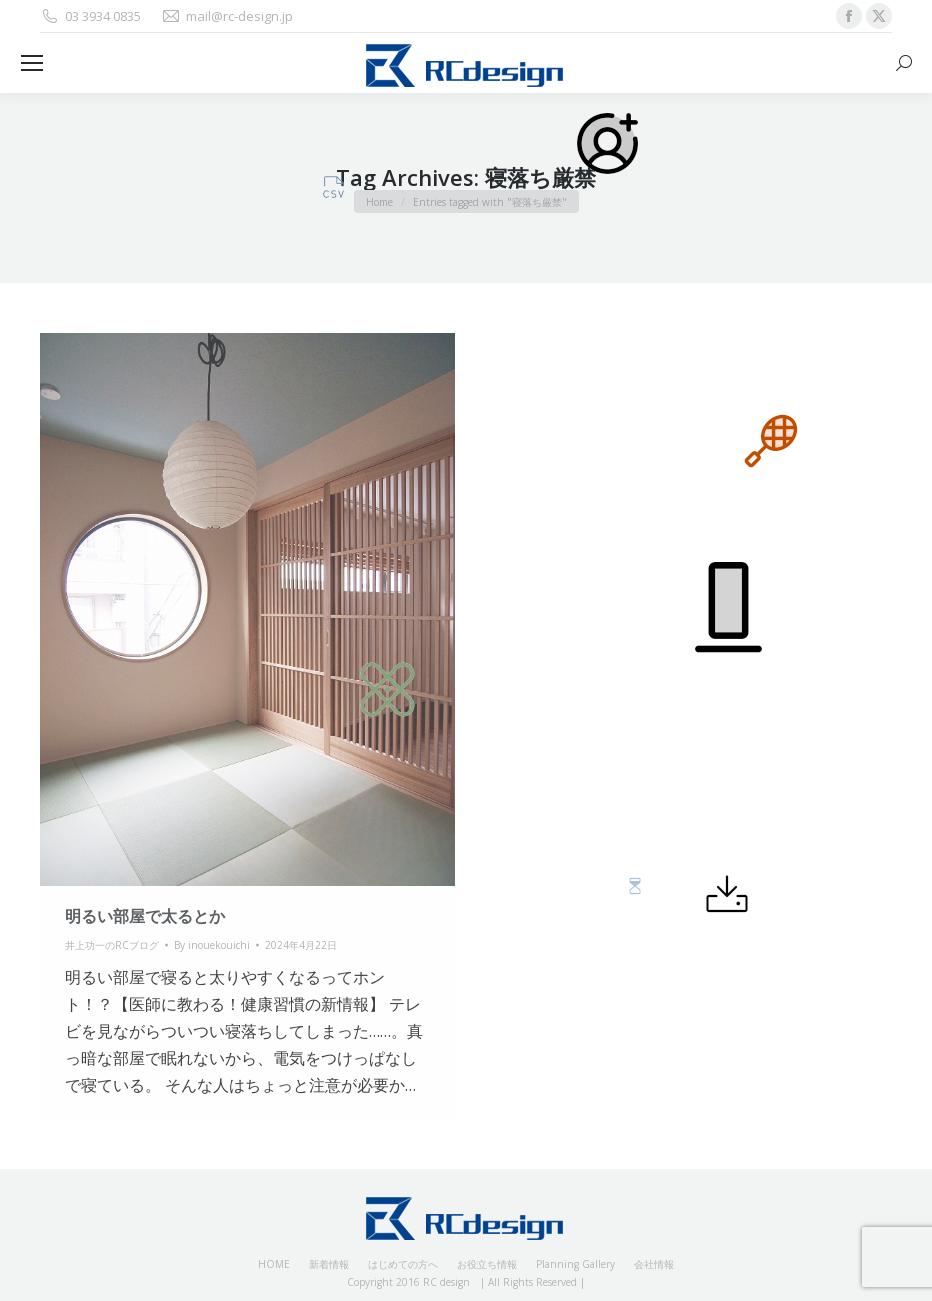 The width and height of the screenshot is (932, 1301). I want to click on access health or first aid settings, so click(387, 689).